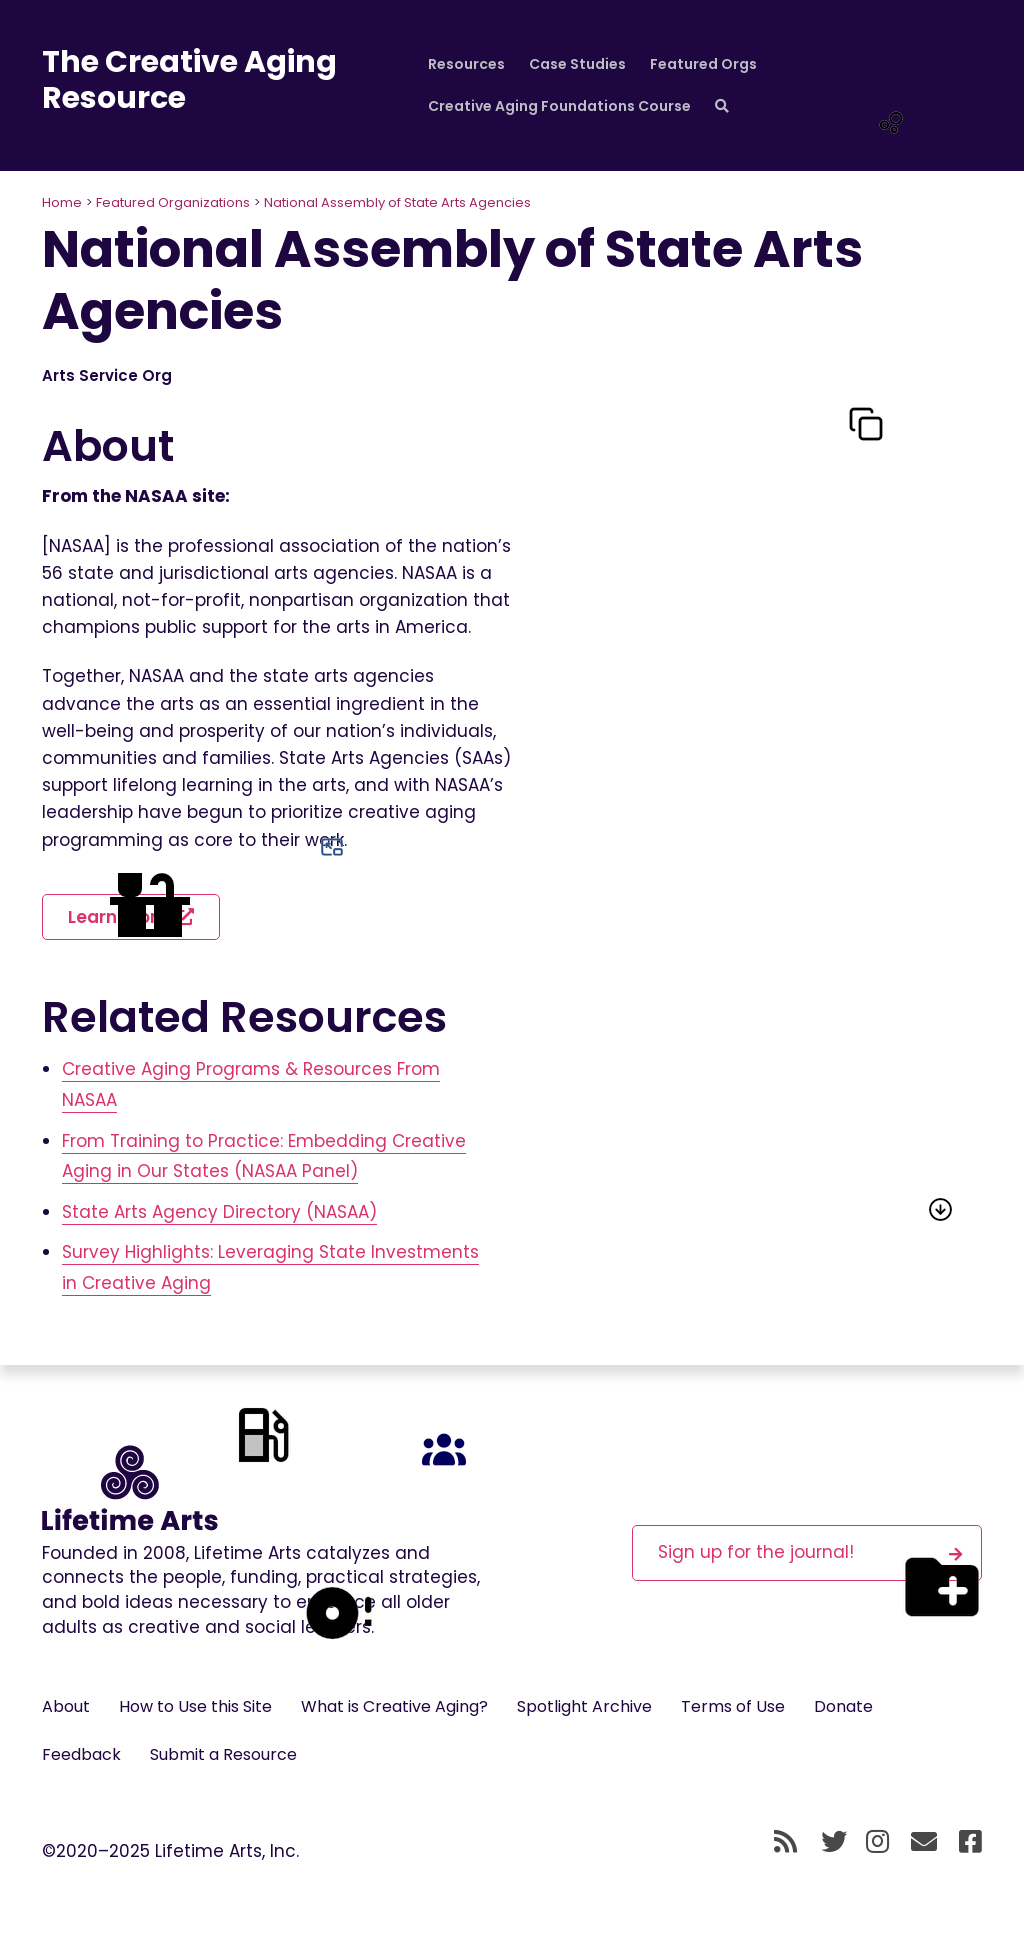  I want to click on view all users or team members, so click(444, 1450).